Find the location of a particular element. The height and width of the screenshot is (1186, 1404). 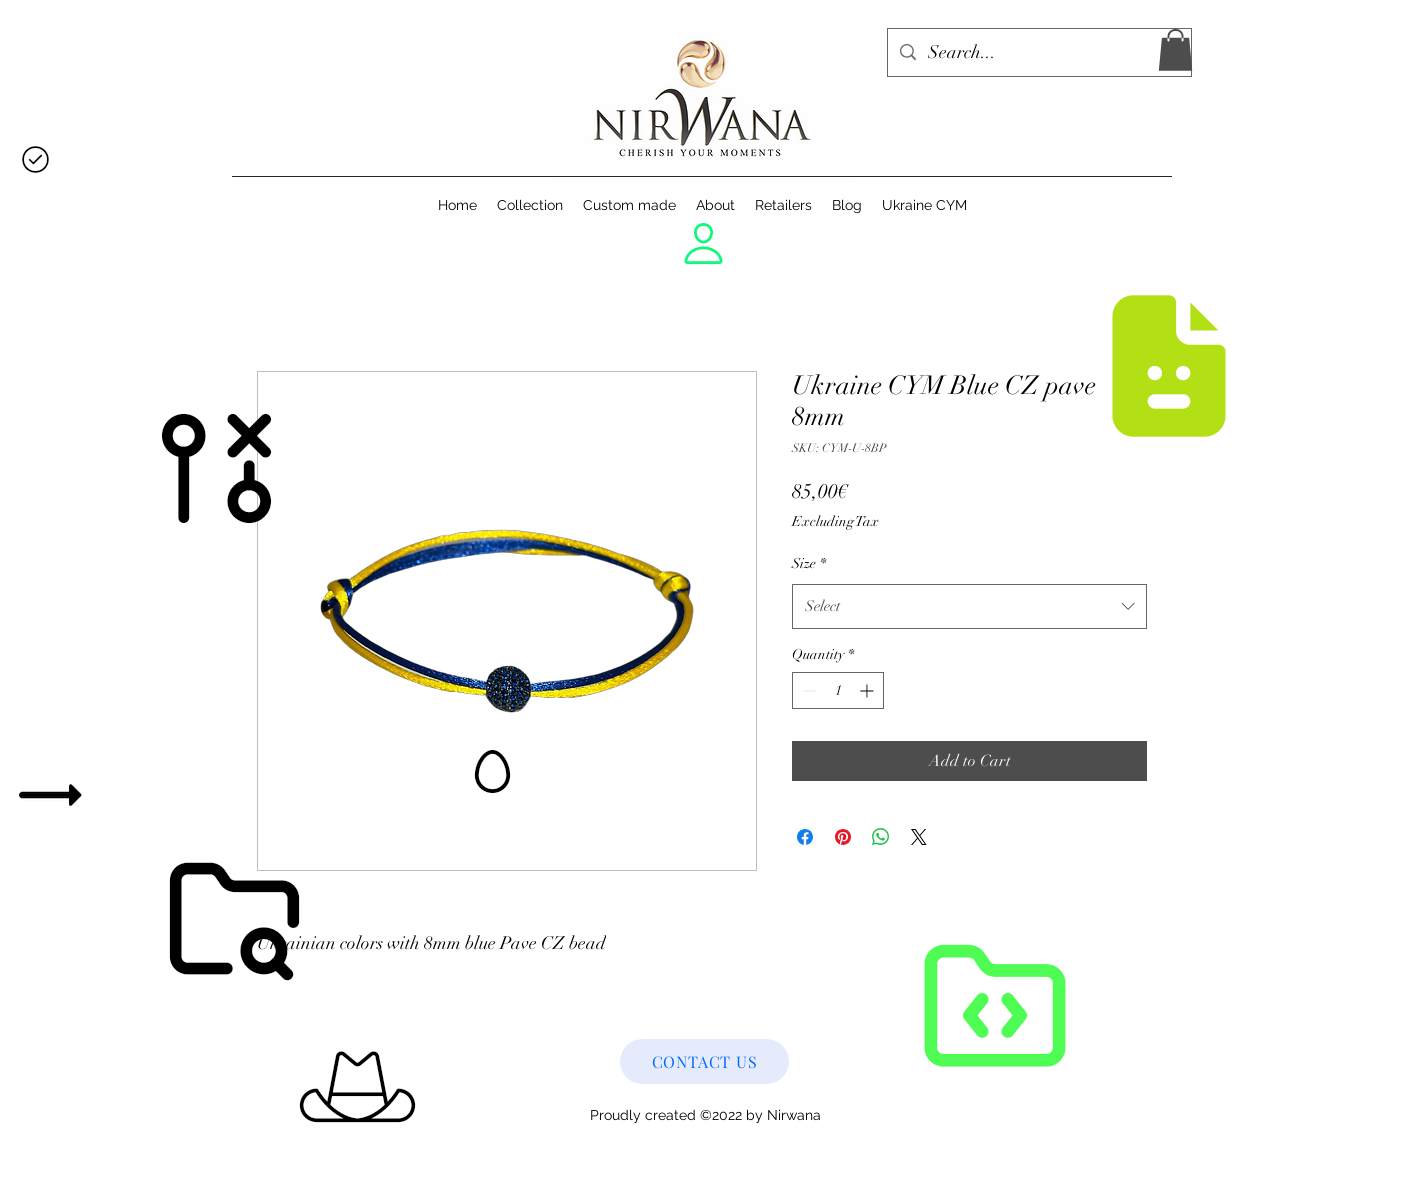

indicates a closed or rejected pull request is located at coordinates (216, 468).